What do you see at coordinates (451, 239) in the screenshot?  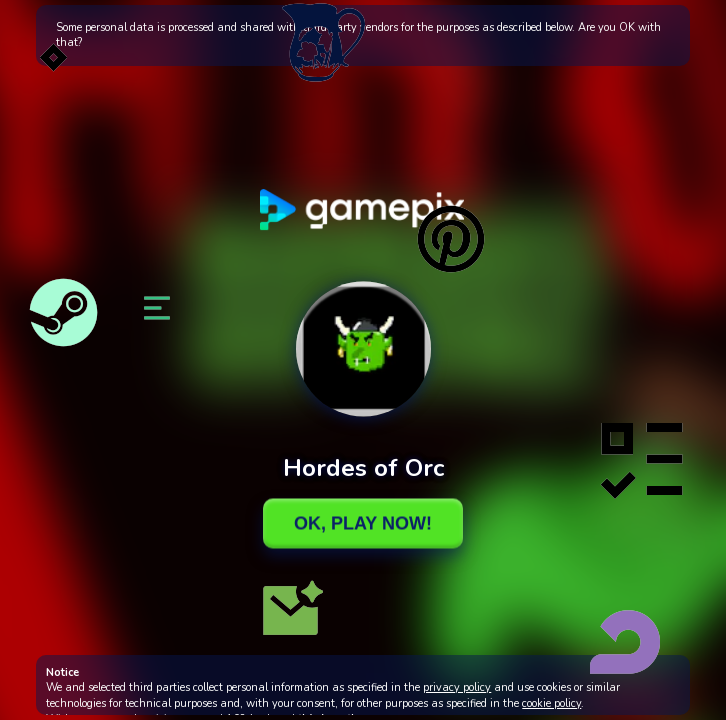 I see `open Pinterest app` at bounding box center [451, 239].